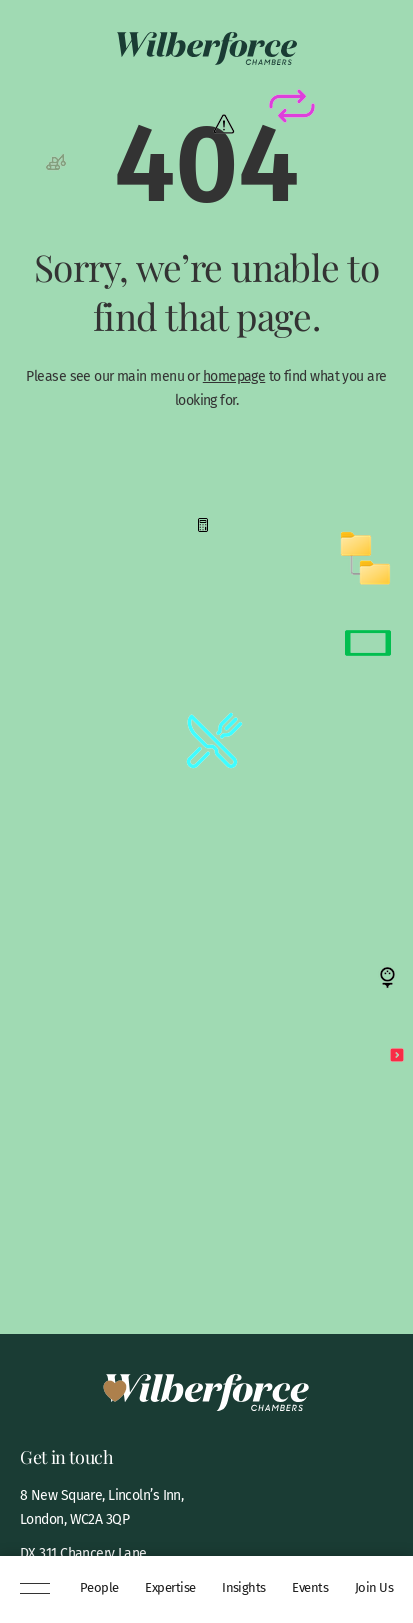  What do you see at coordinates (115, 1391) in the screenshot?
I see `add to favorites` at bounding box center [115, 1391].